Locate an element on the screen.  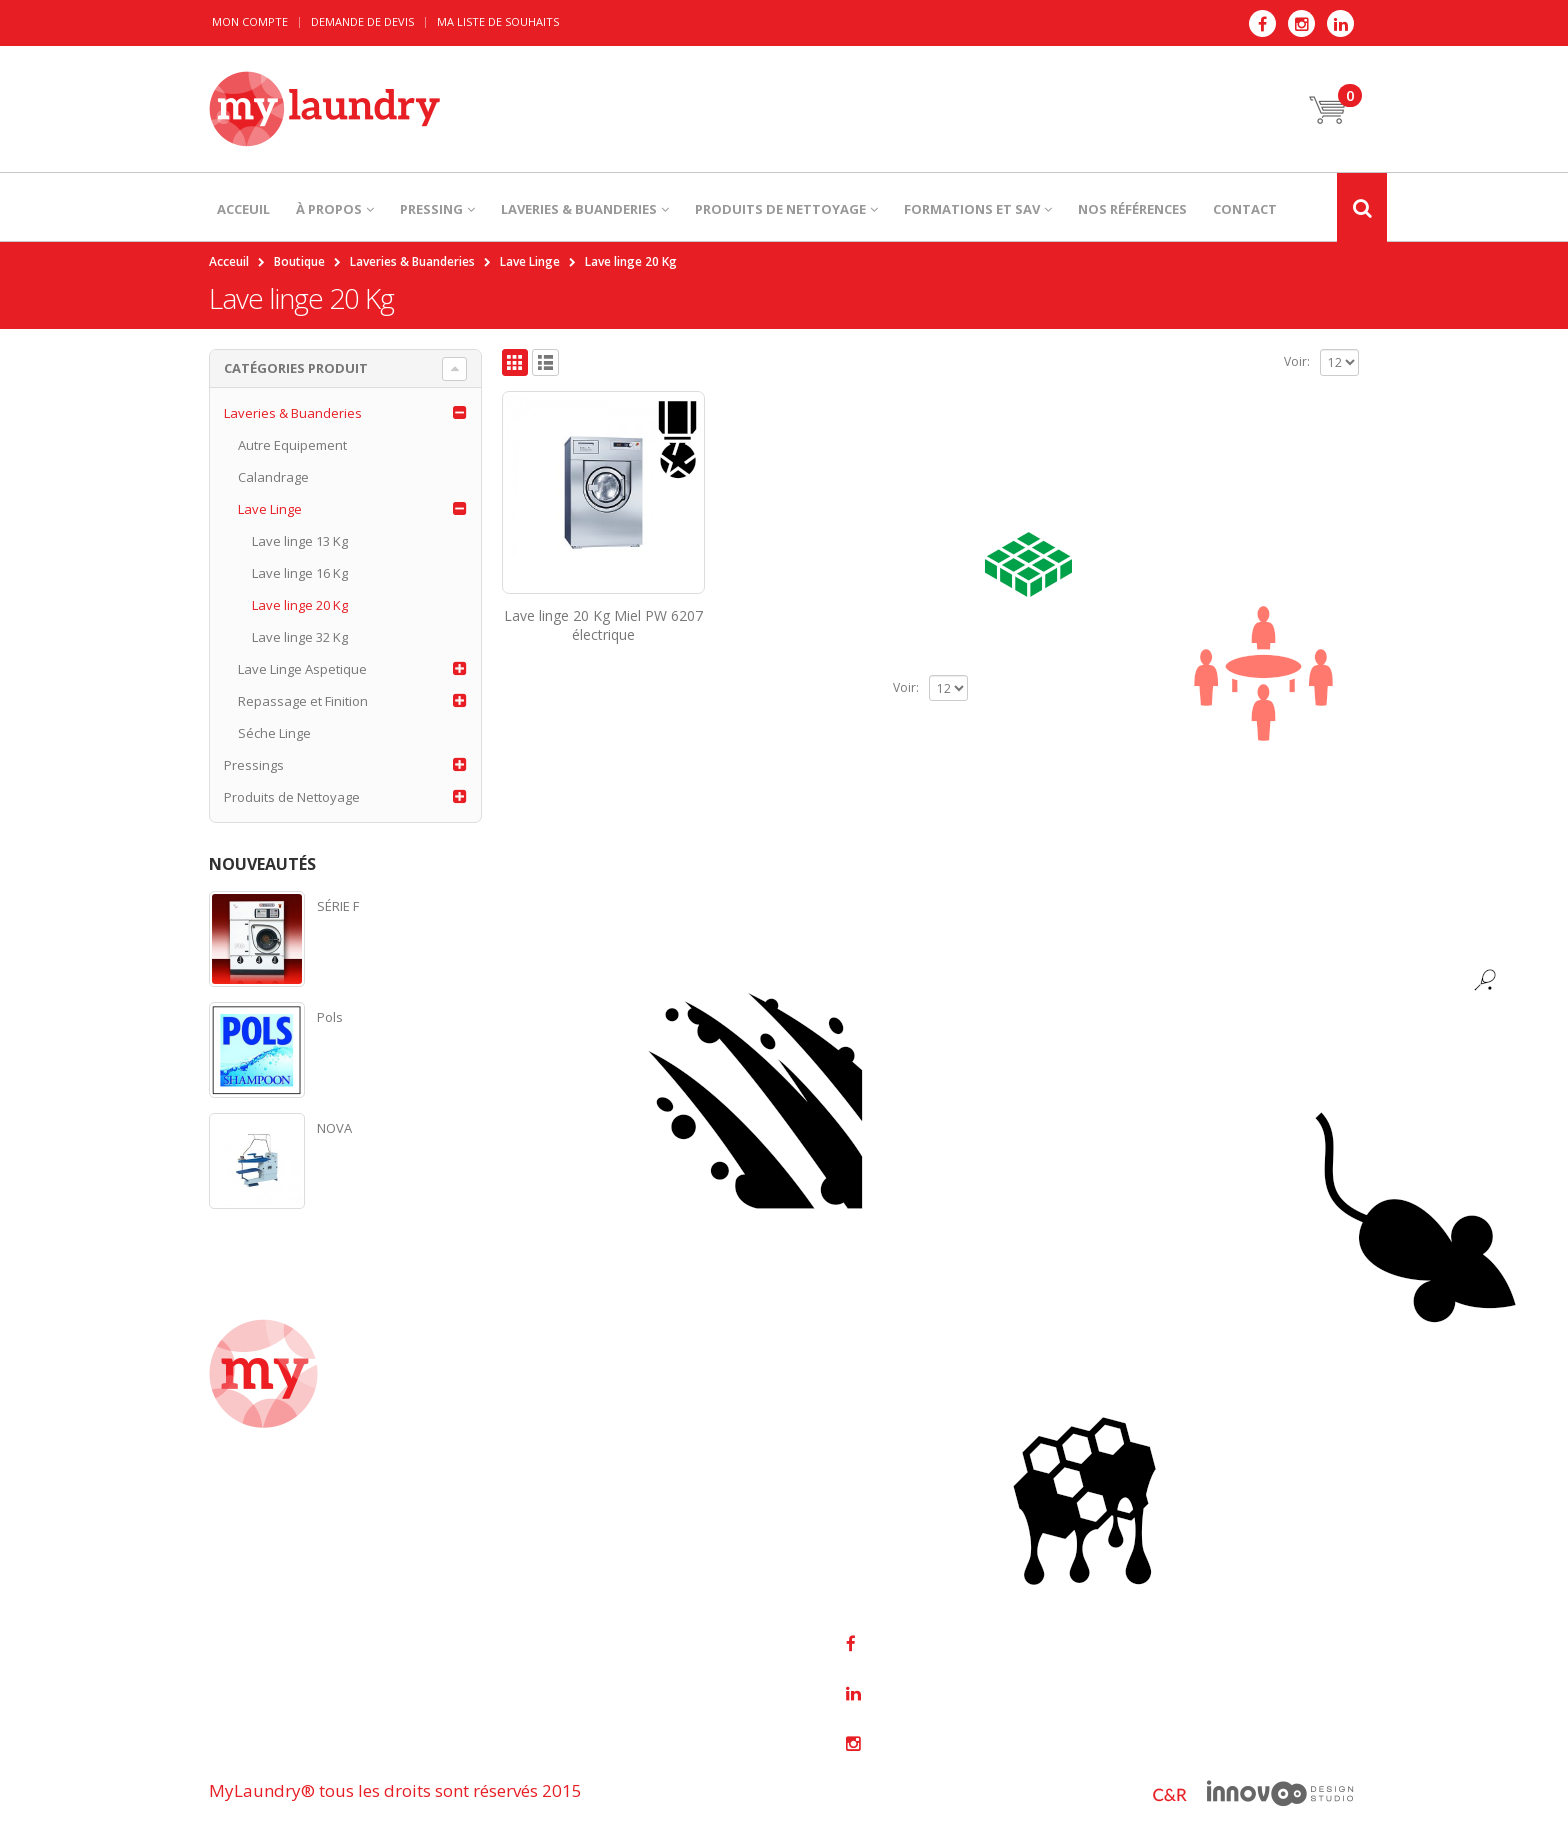
indicates a violent attack or slash action is located at coordinates (753, 1099).